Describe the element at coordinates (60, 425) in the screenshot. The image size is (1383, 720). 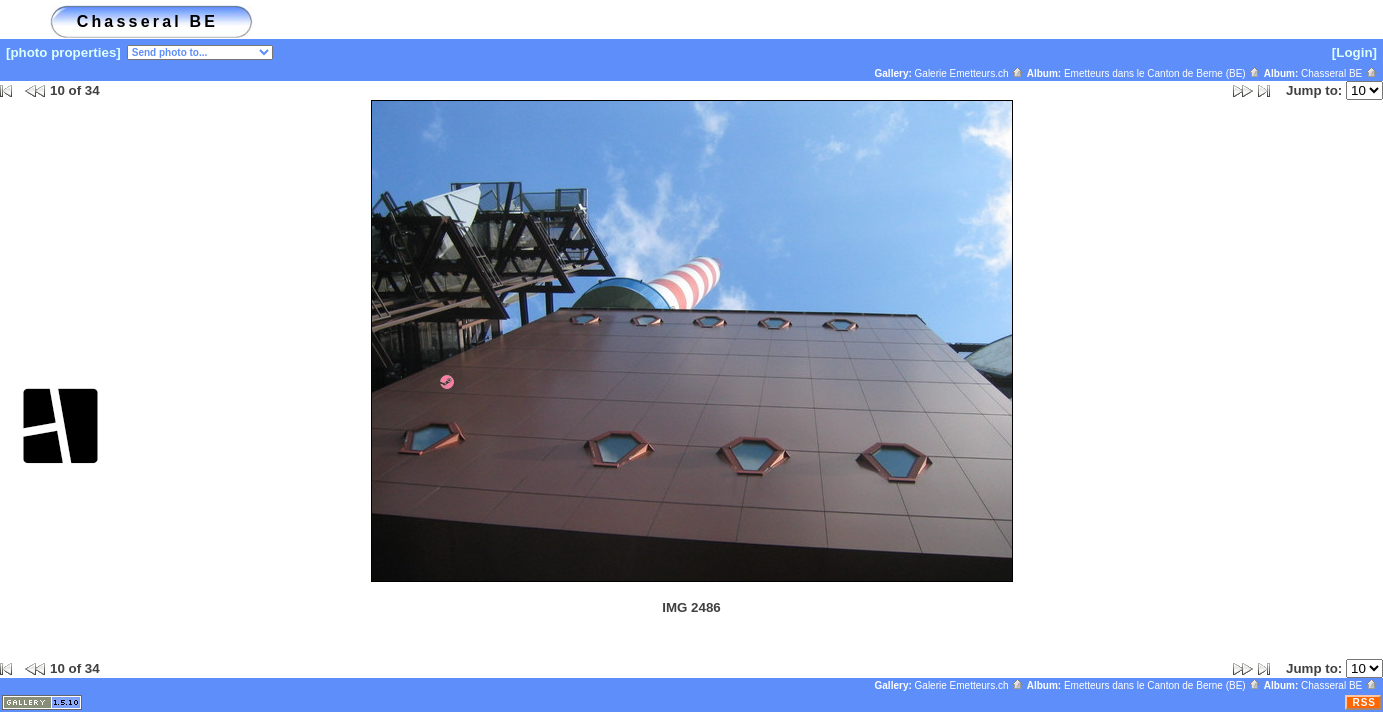
I see `create a photo collage` at that location.